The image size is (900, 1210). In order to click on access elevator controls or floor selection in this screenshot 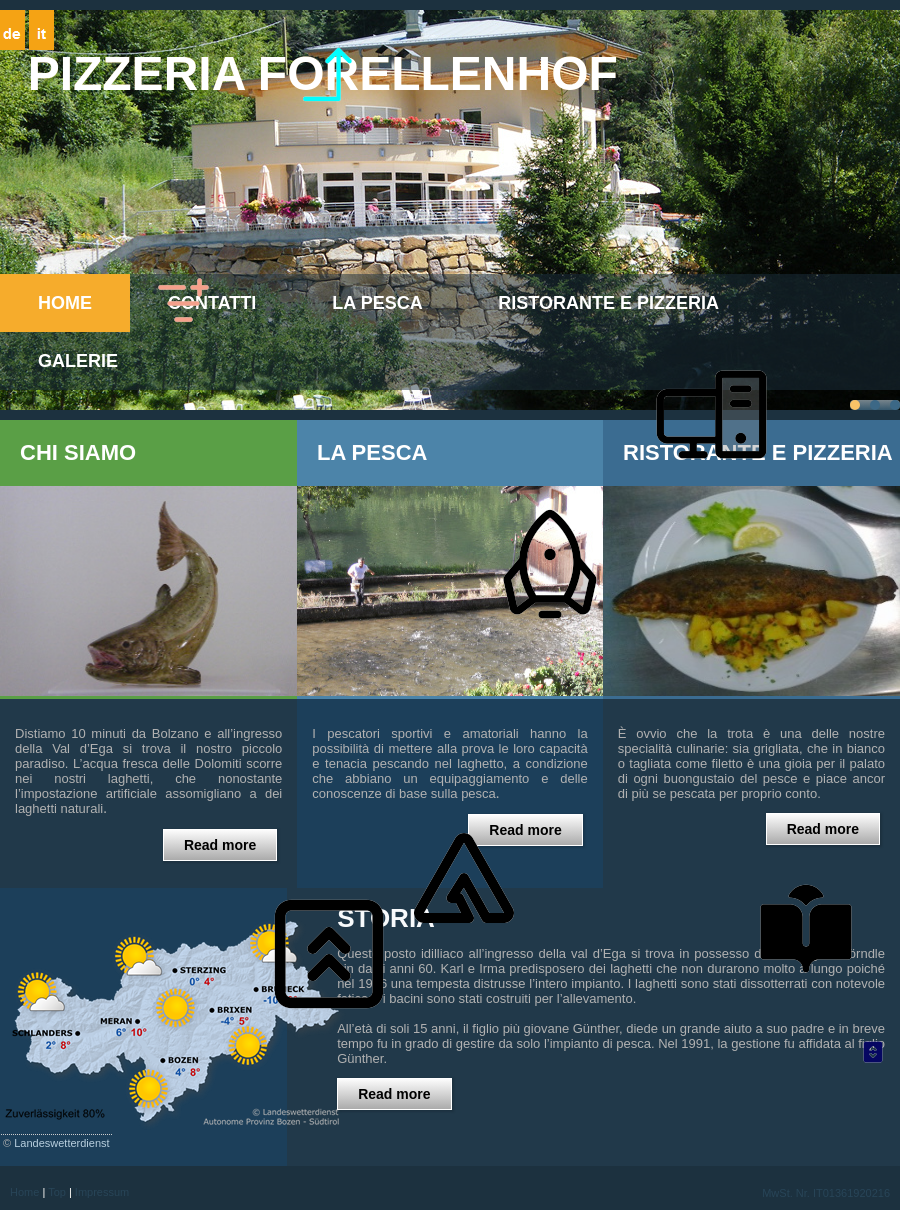, I will do `click(873, 1052)`.